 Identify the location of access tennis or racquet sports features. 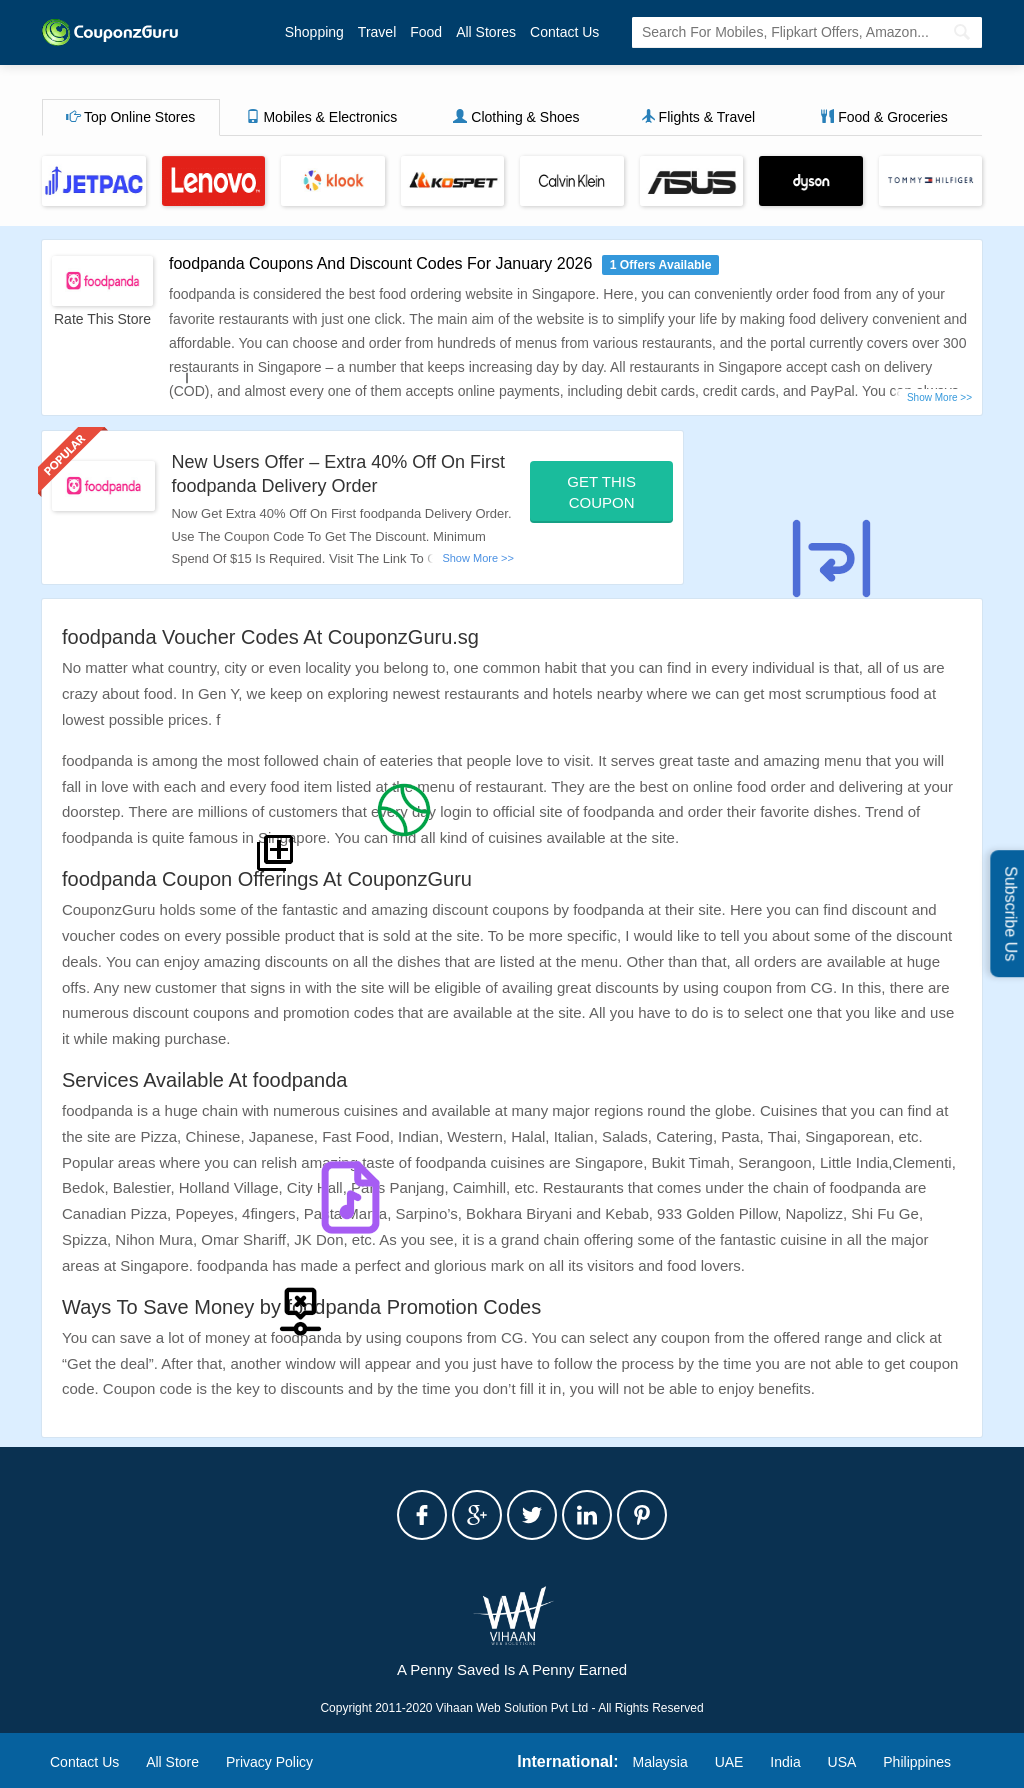
(404, 810).